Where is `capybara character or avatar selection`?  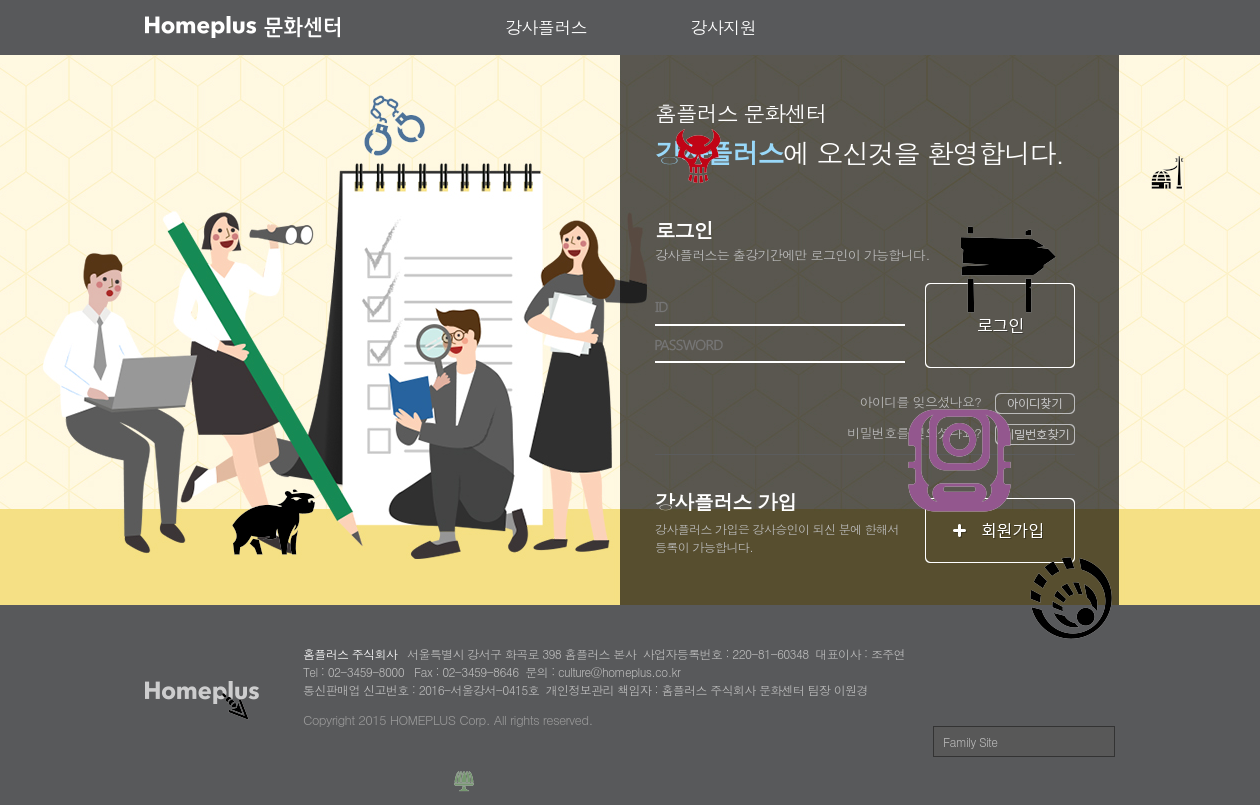
capybara character or avatar selection is located at coordinates (273, 522).